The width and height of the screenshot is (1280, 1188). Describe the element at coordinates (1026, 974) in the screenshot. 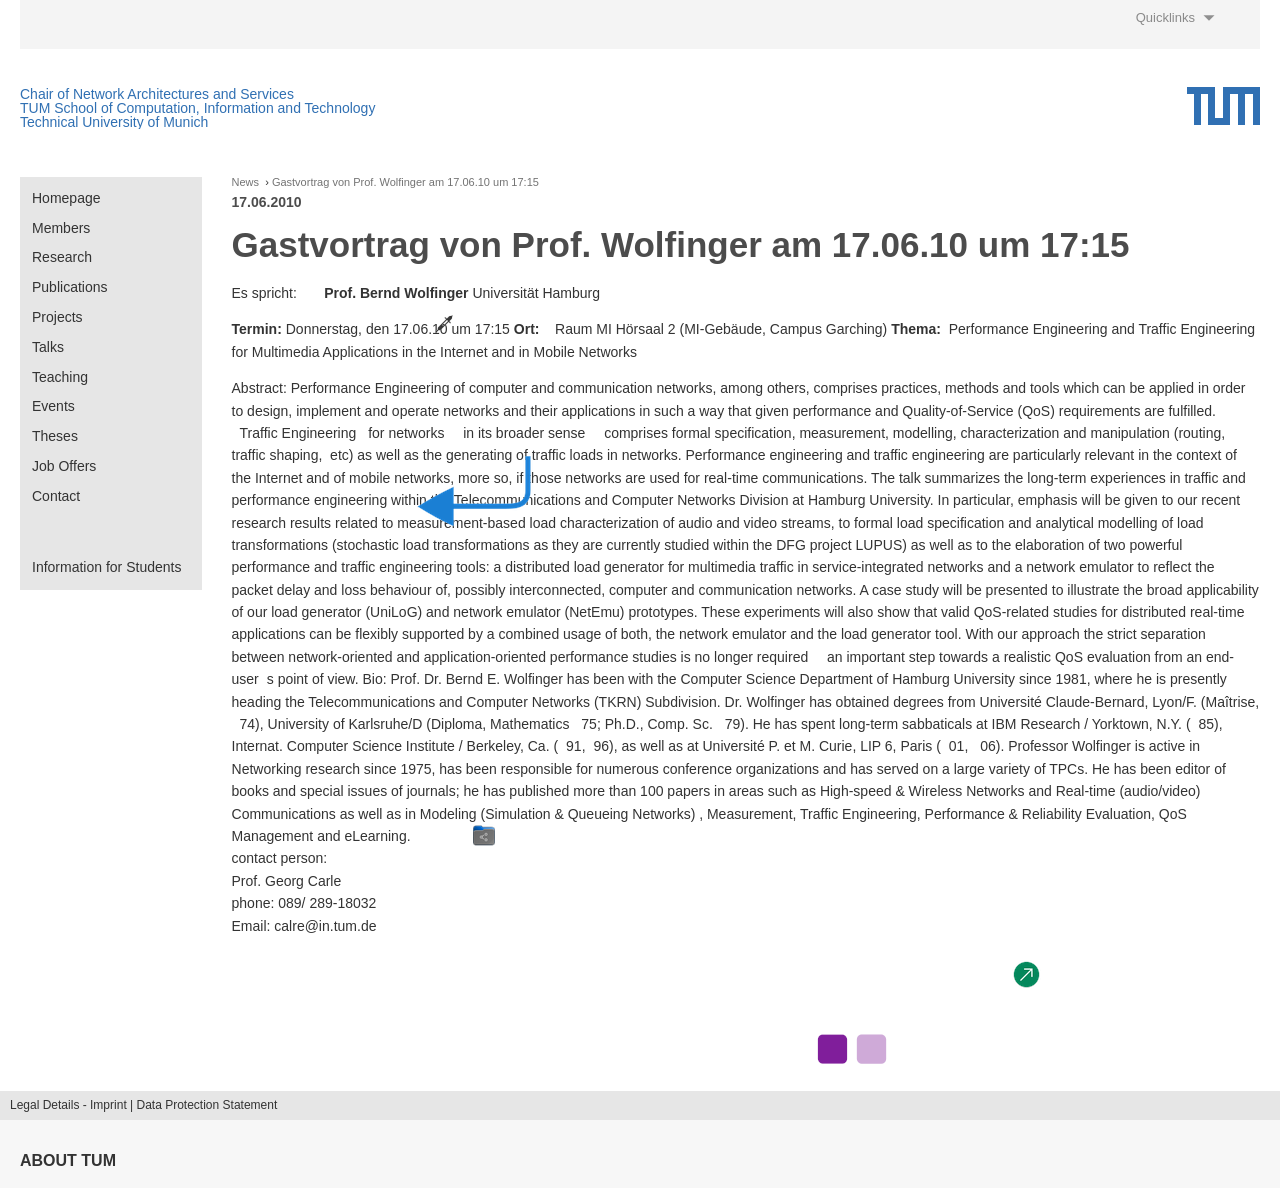

I see `indicates a symbolic link or shortcut to another file` at that location.